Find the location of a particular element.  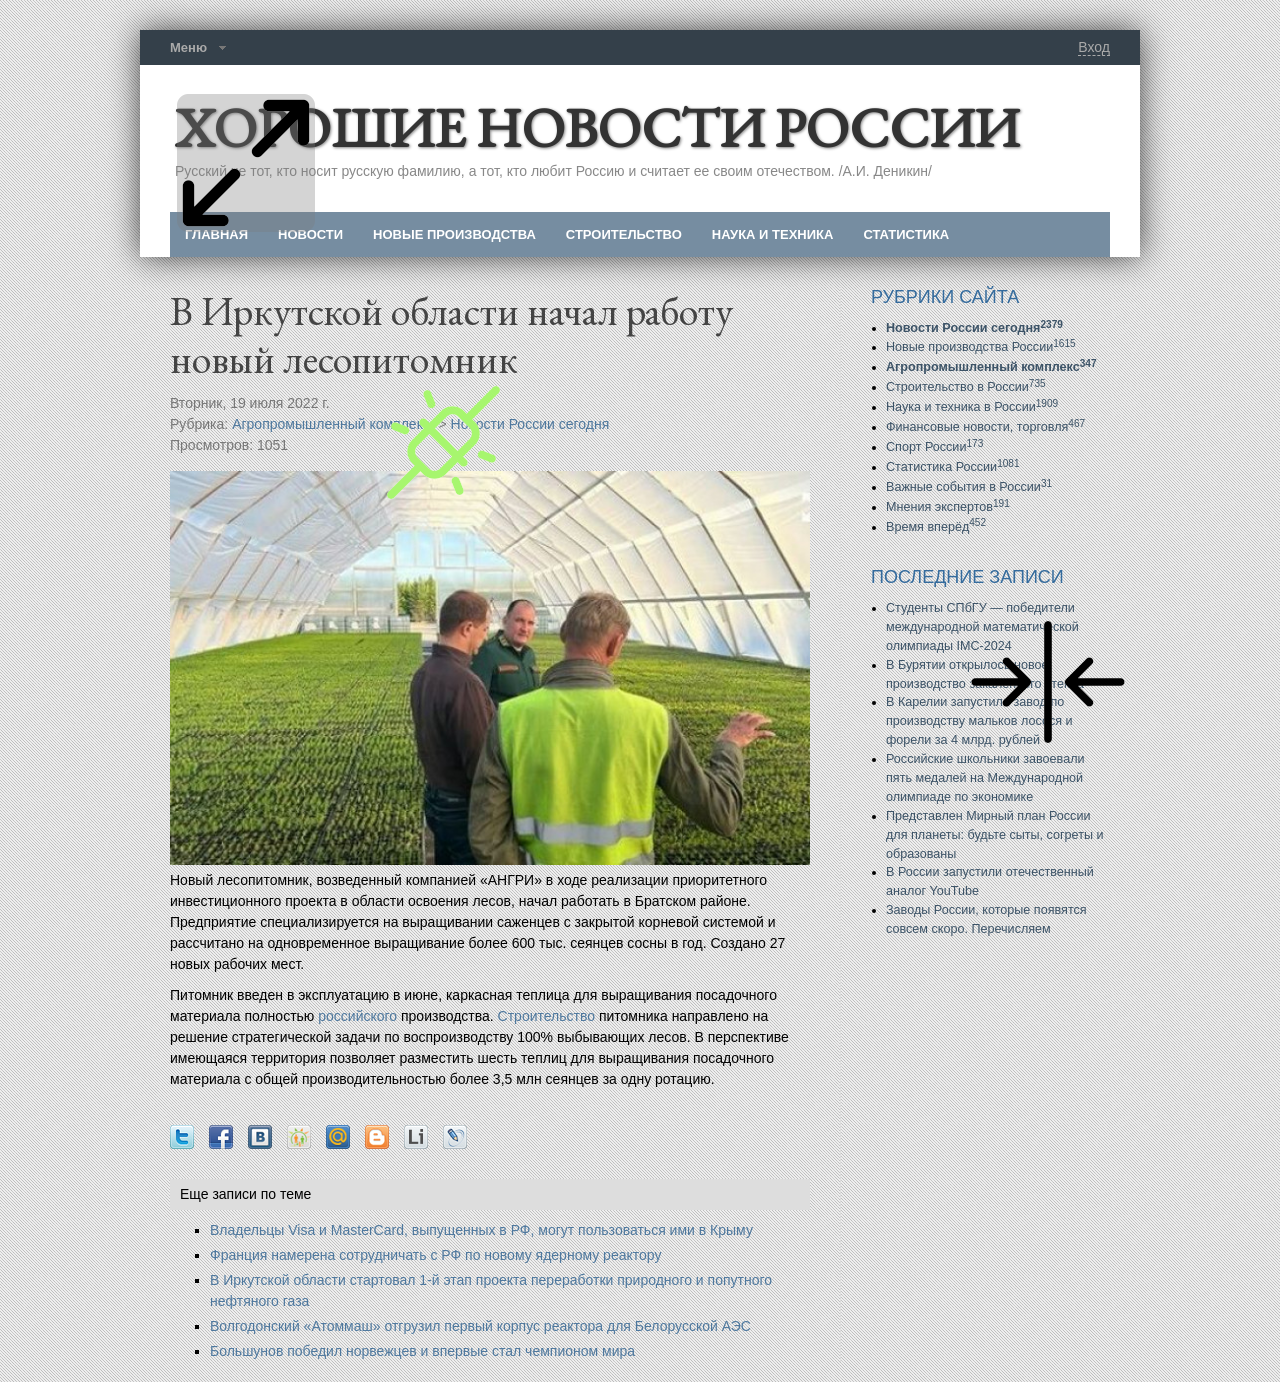

collapse content horizontally is located at coordinates (1048, 682).